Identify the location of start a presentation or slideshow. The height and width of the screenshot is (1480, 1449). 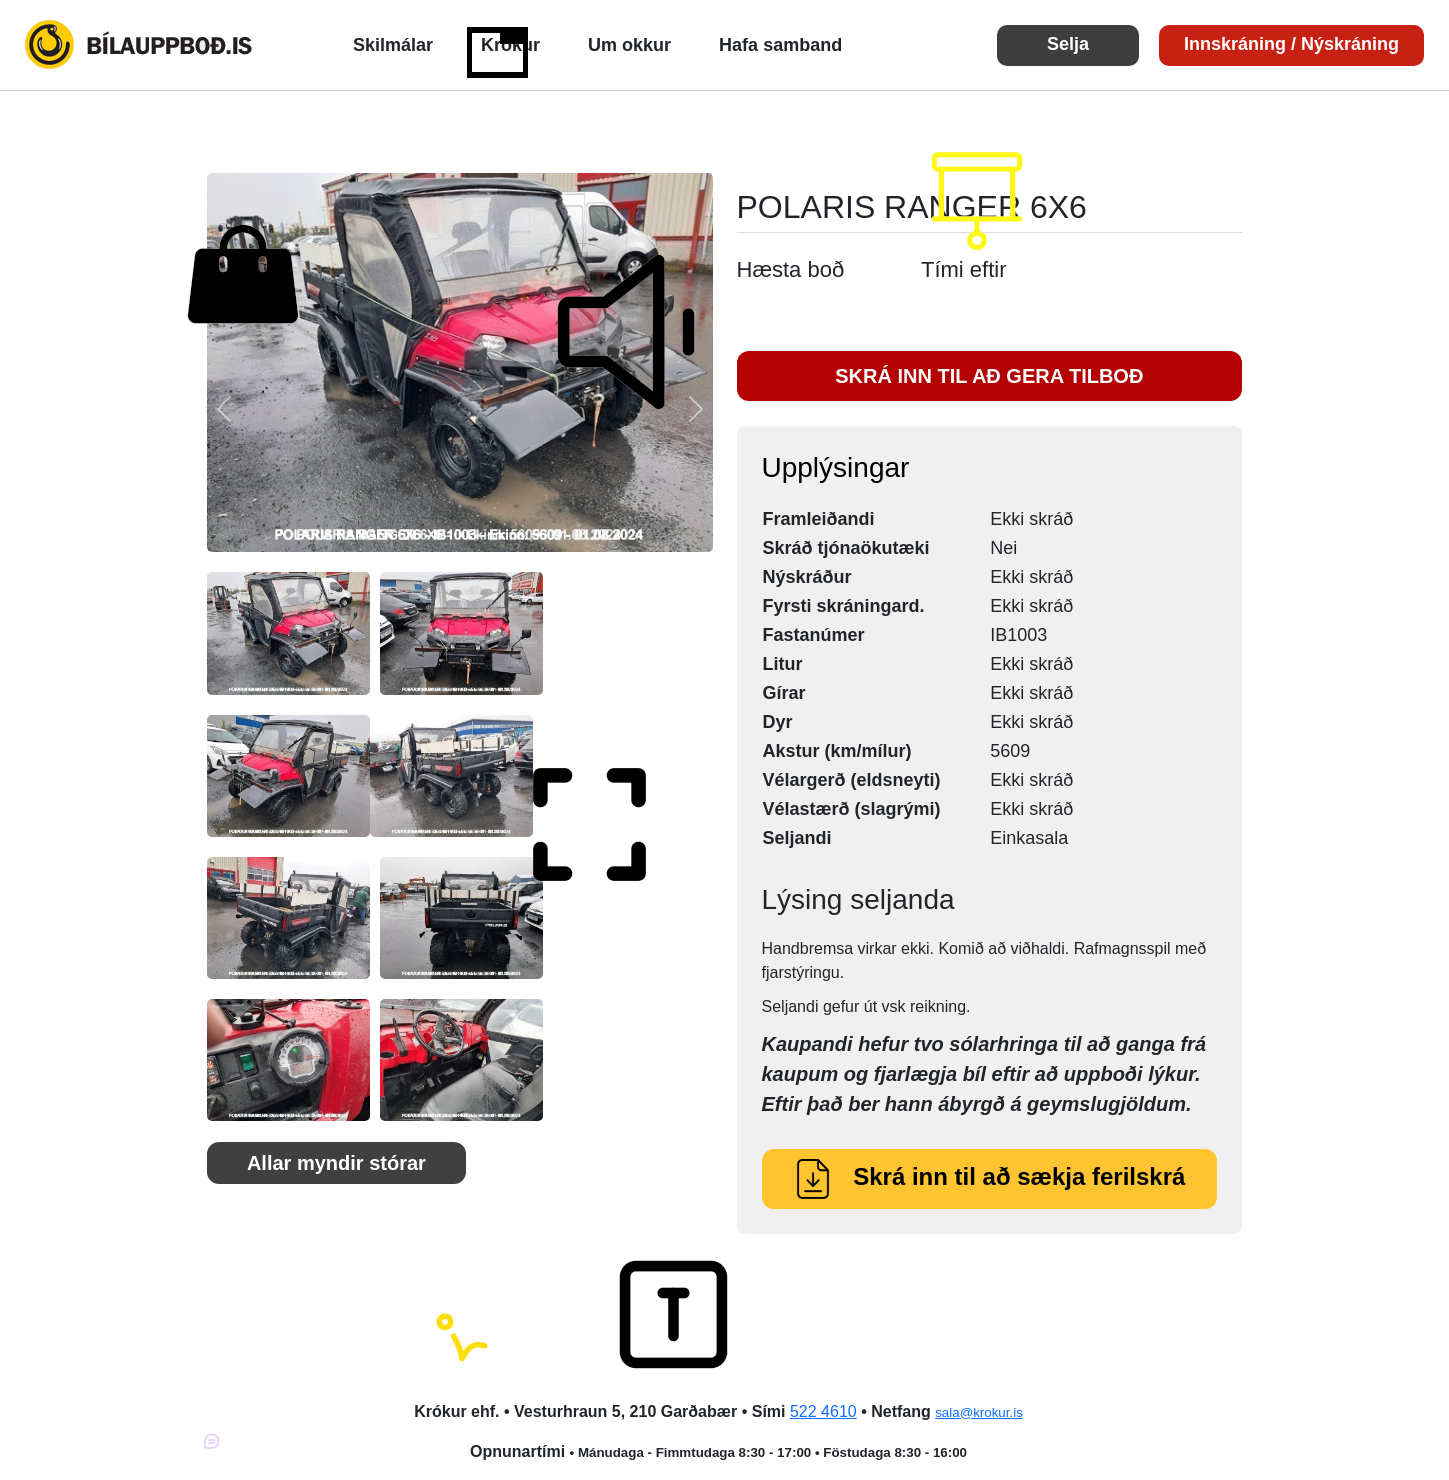
(977, 194).